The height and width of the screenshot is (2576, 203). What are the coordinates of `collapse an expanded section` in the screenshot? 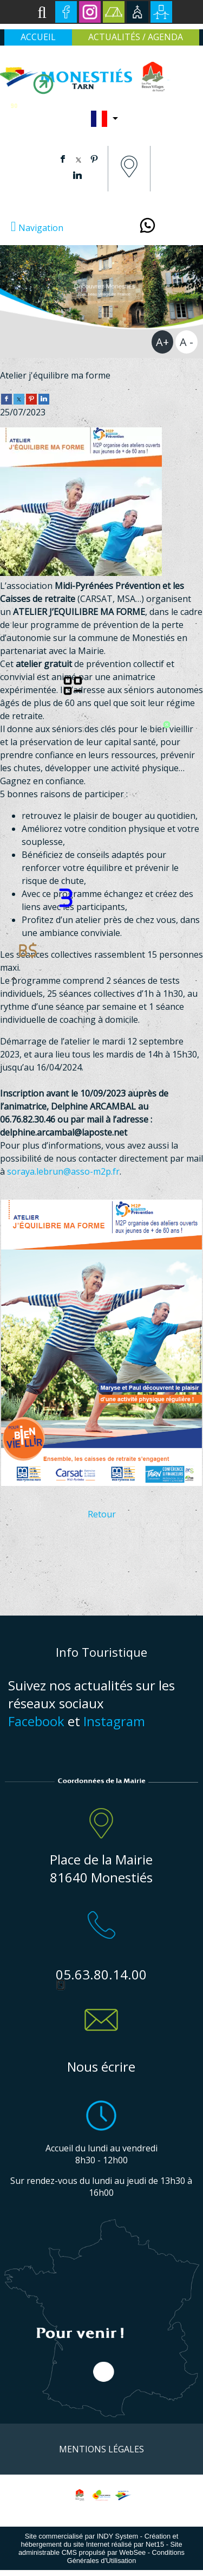 It's located at (14, 978).